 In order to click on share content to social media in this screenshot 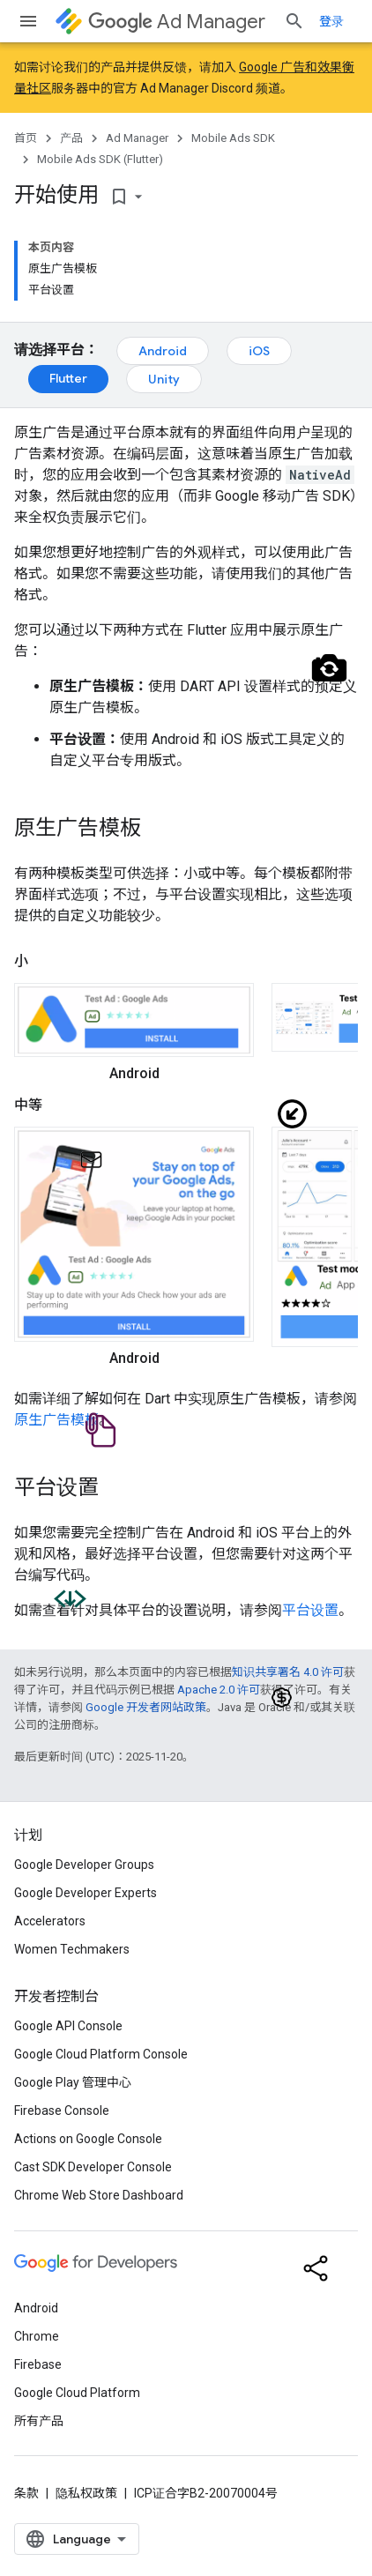, I will do `click(316, 2268)`.